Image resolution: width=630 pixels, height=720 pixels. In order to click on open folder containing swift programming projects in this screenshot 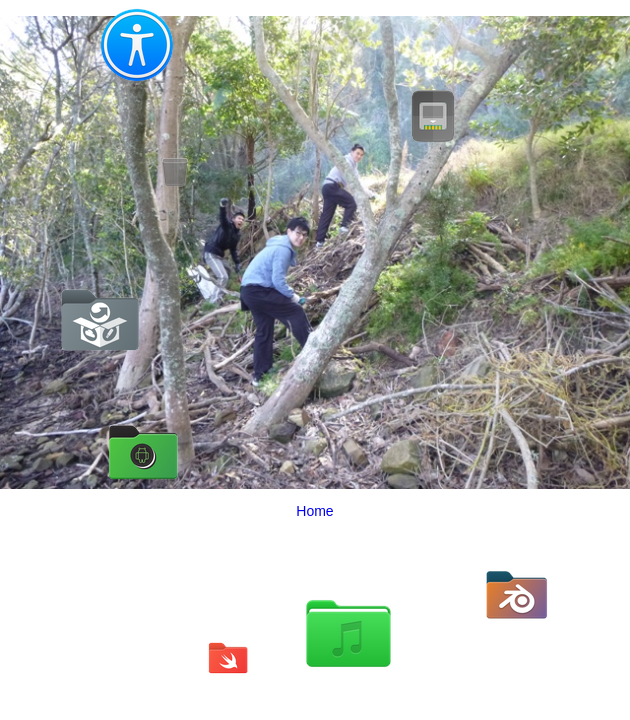, I will do `click(228, 659)`.